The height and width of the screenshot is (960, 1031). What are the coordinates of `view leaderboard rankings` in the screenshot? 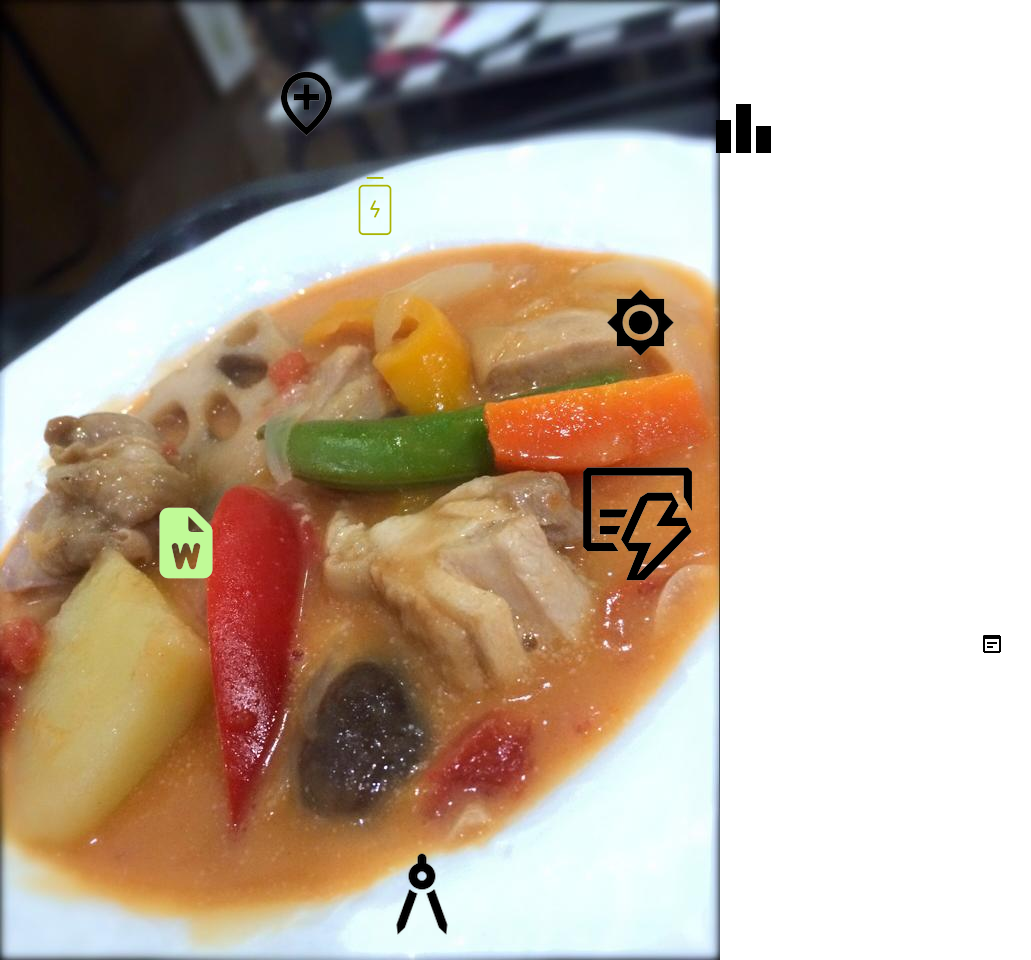 It's located at (743, 128).